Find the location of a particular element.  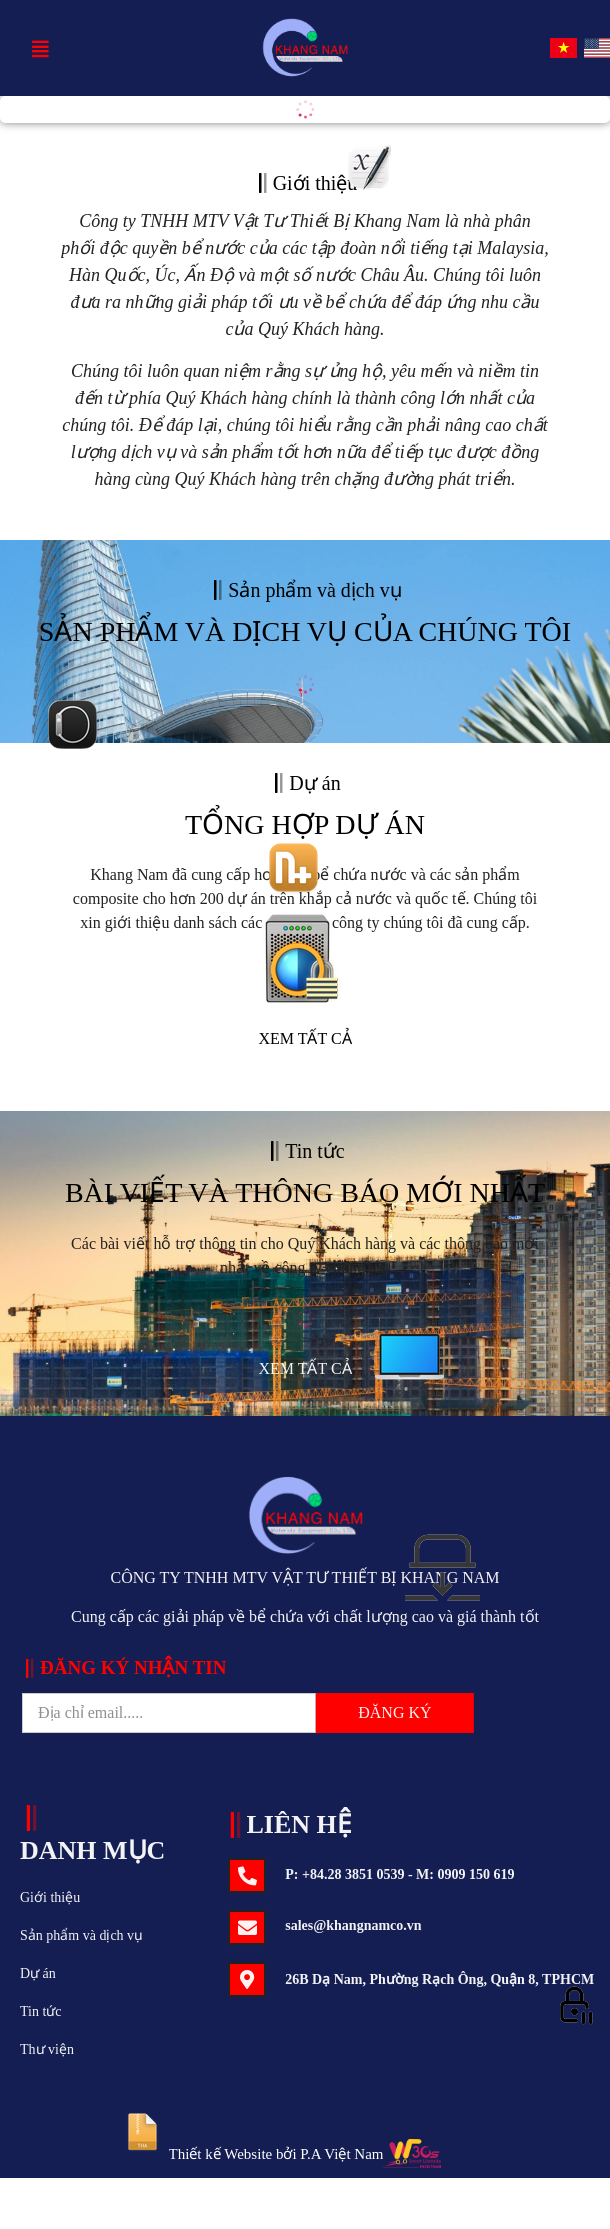

laptop or portable computer device is located at coordinates (409, 1355).